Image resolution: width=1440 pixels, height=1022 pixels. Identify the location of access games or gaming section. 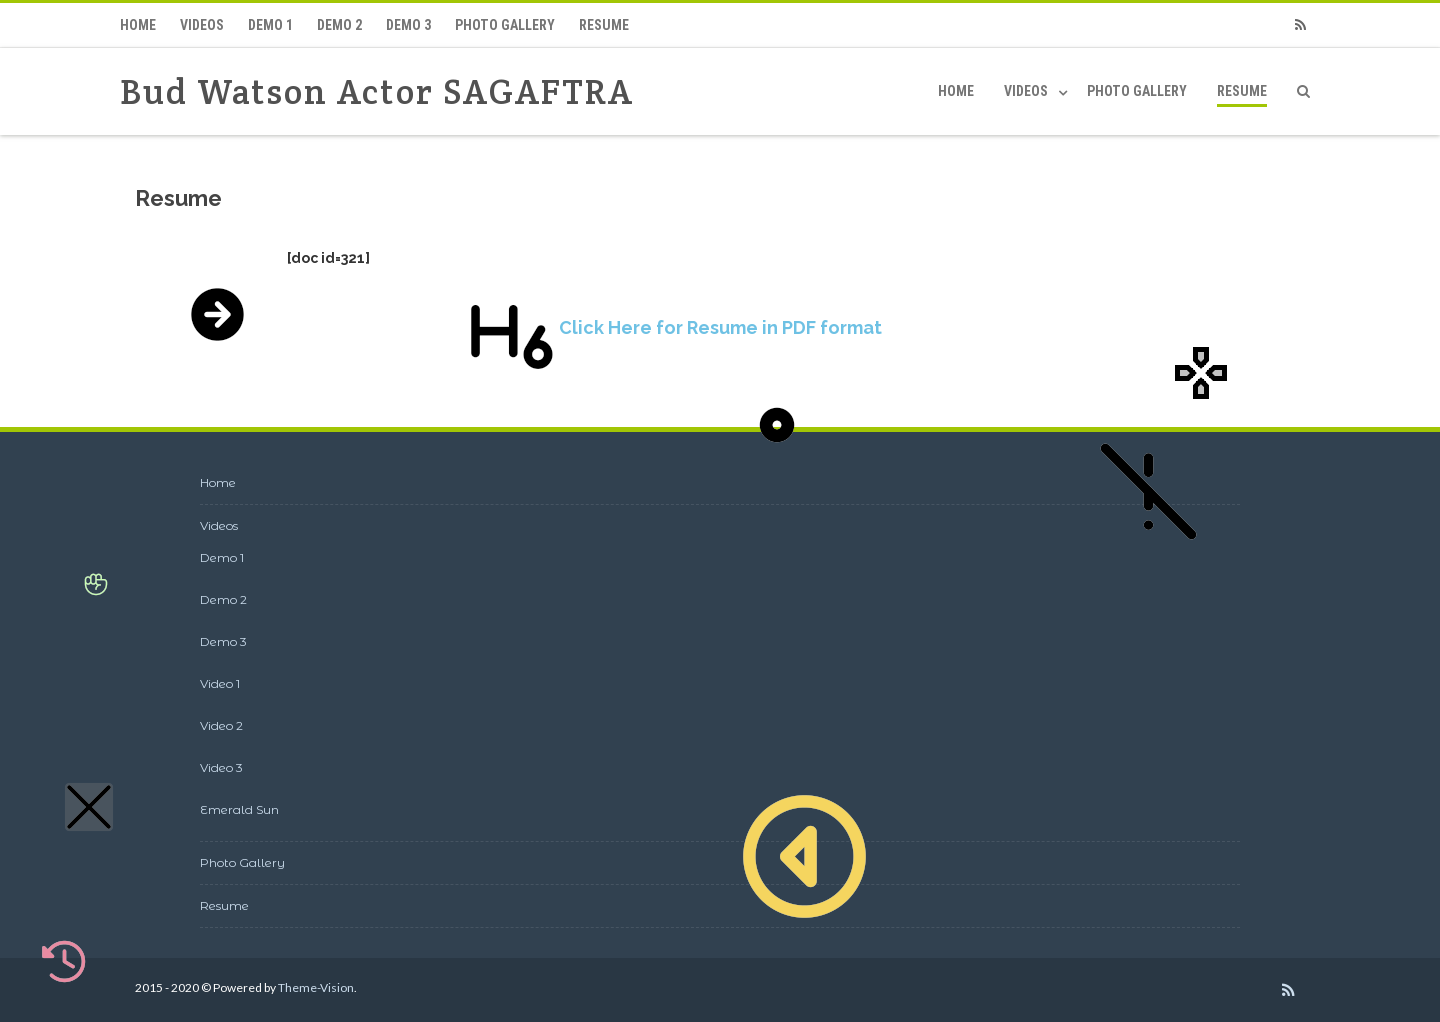
(1201, 373).